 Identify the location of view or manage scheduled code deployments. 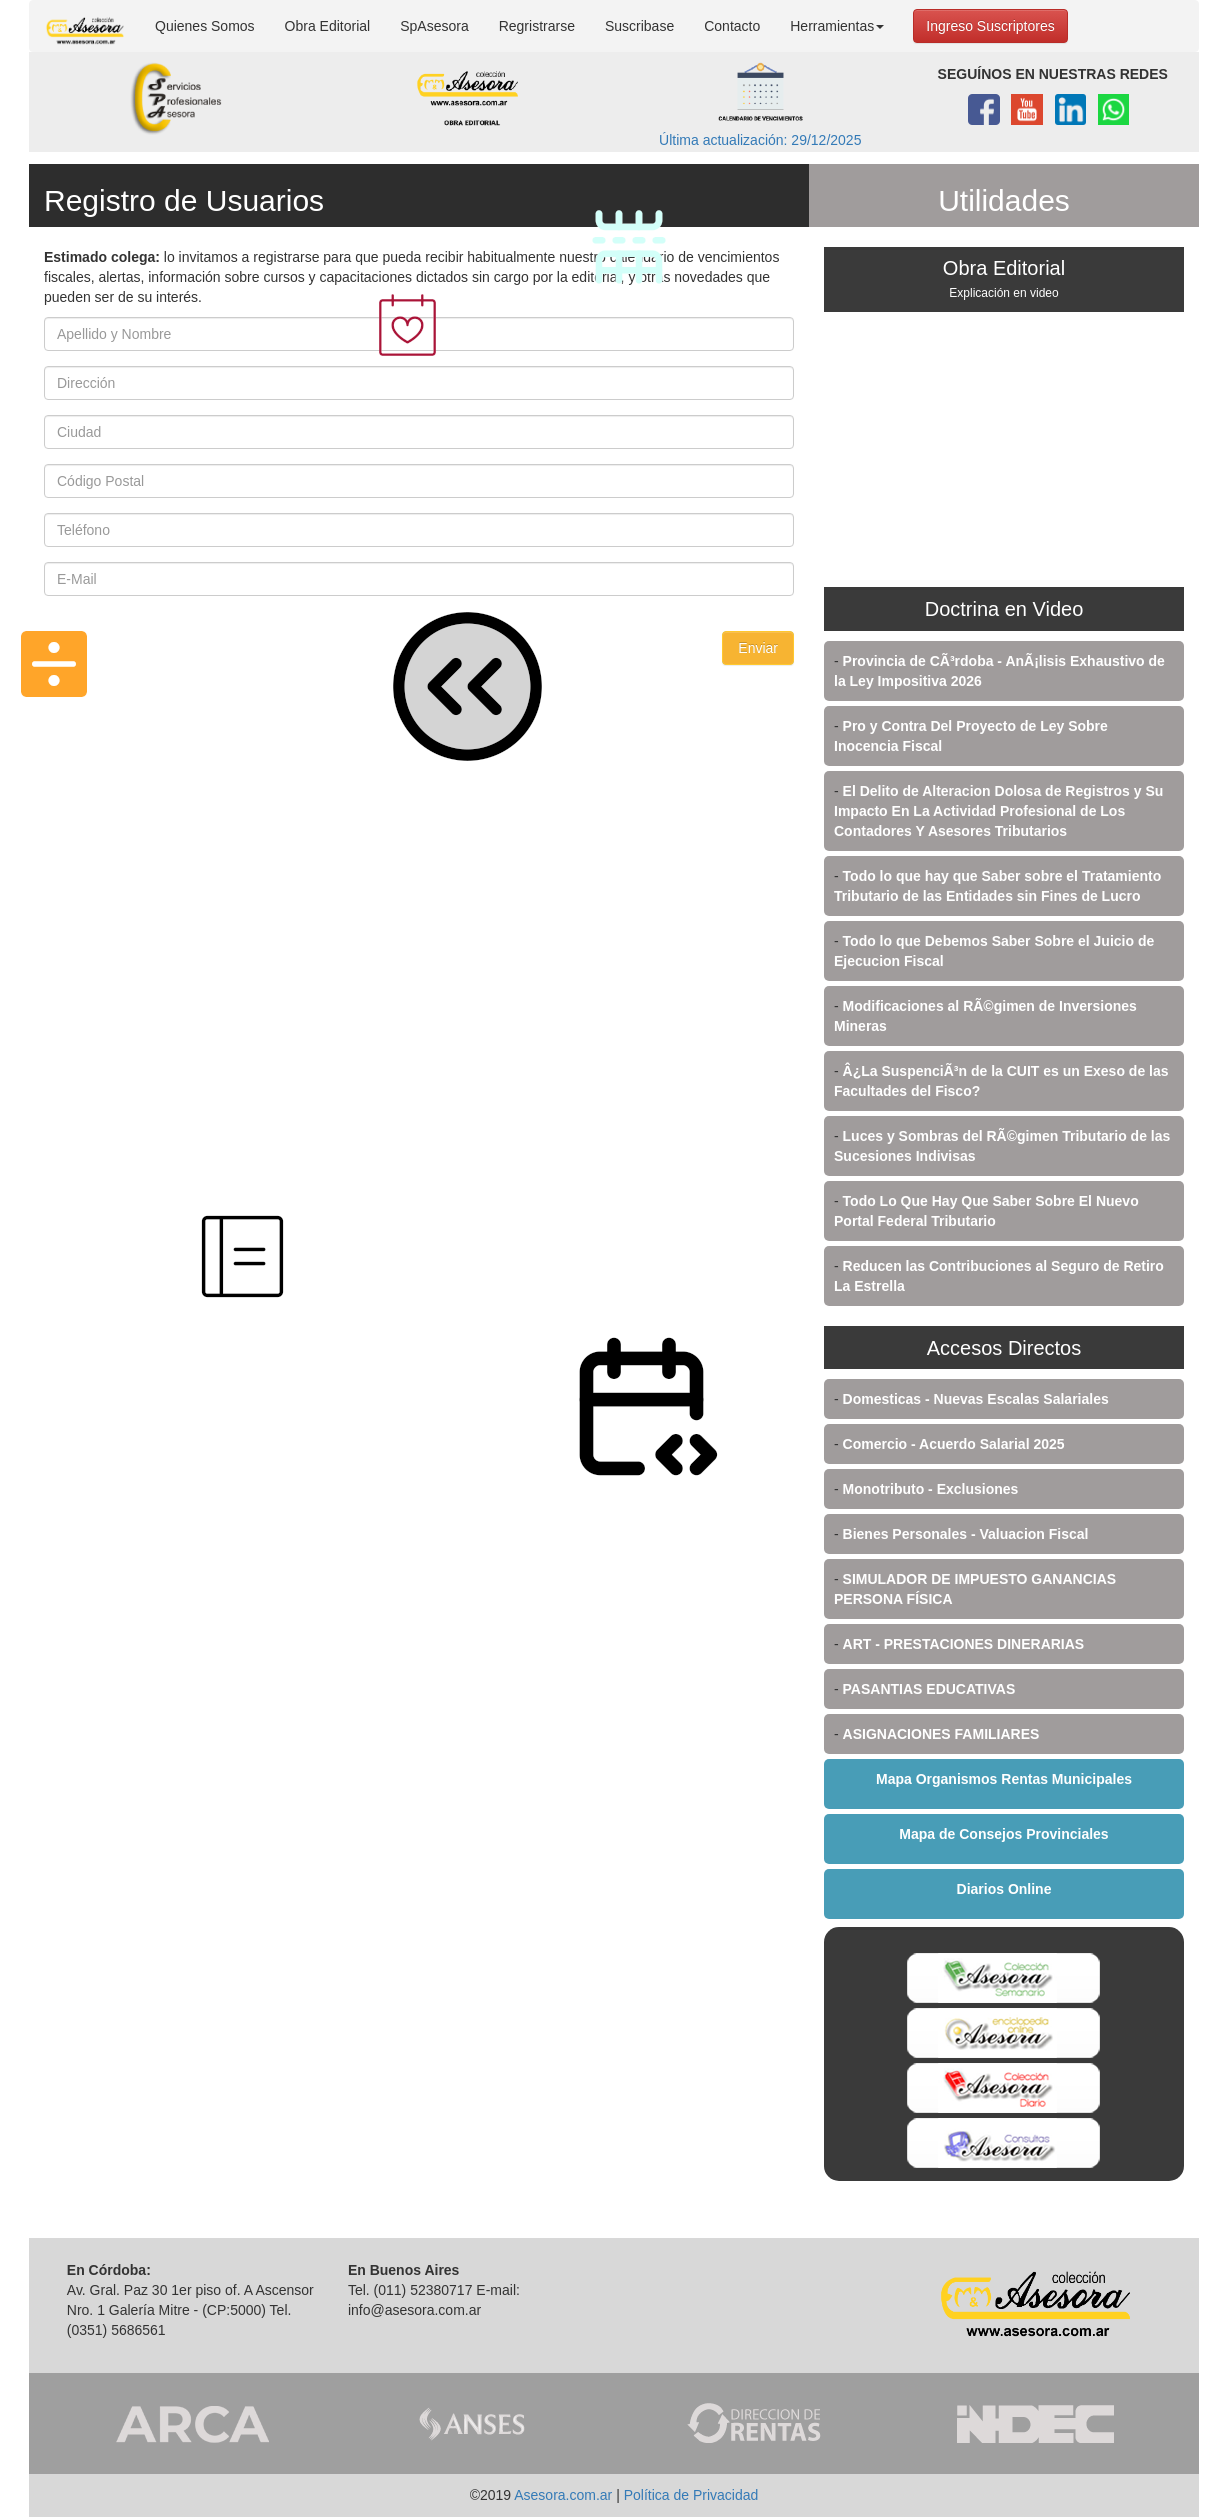
(641, 1406).